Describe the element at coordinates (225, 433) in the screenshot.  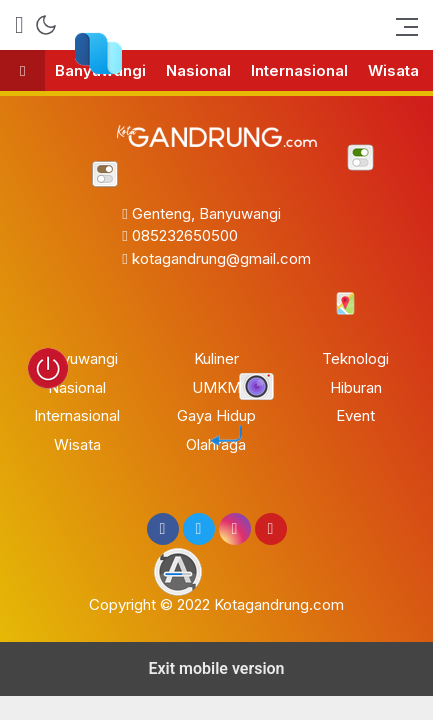
I see `reply to the sender of an email` at that location.